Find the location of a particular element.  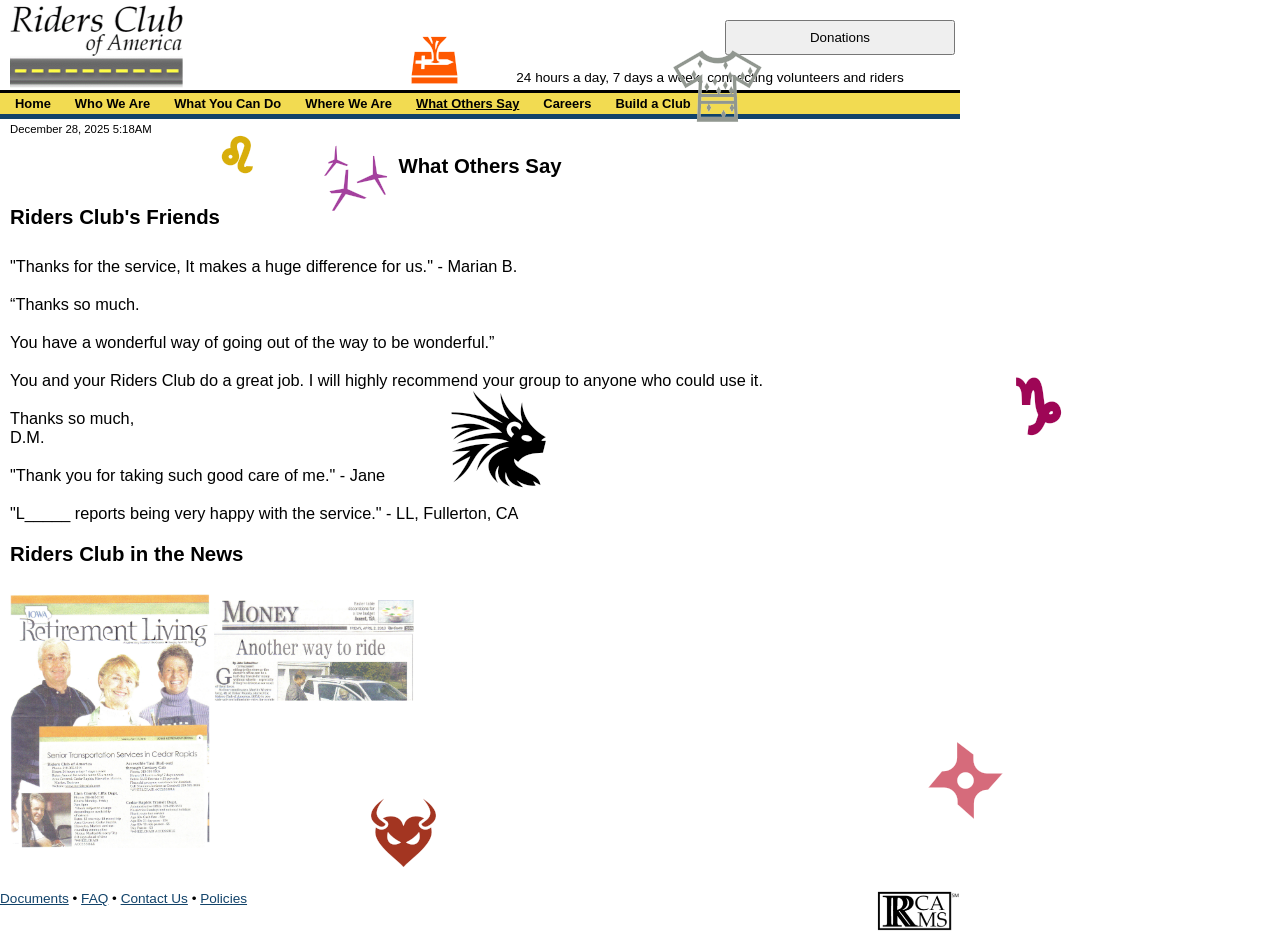

capricorn zodiac sign symbol is located at coordinates (1037, 406).